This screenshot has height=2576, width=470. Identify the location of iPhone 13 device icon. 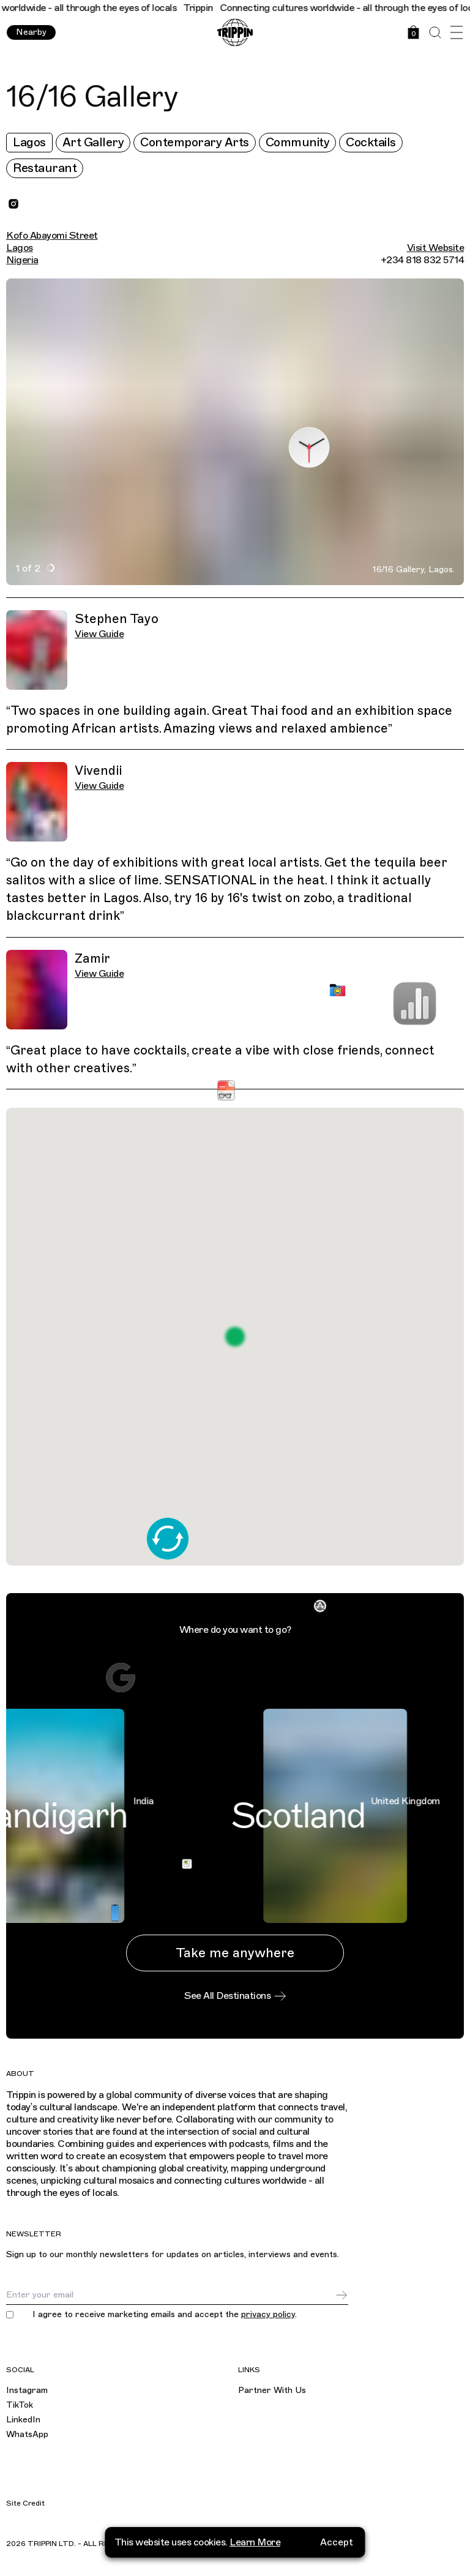
(115, 1913).